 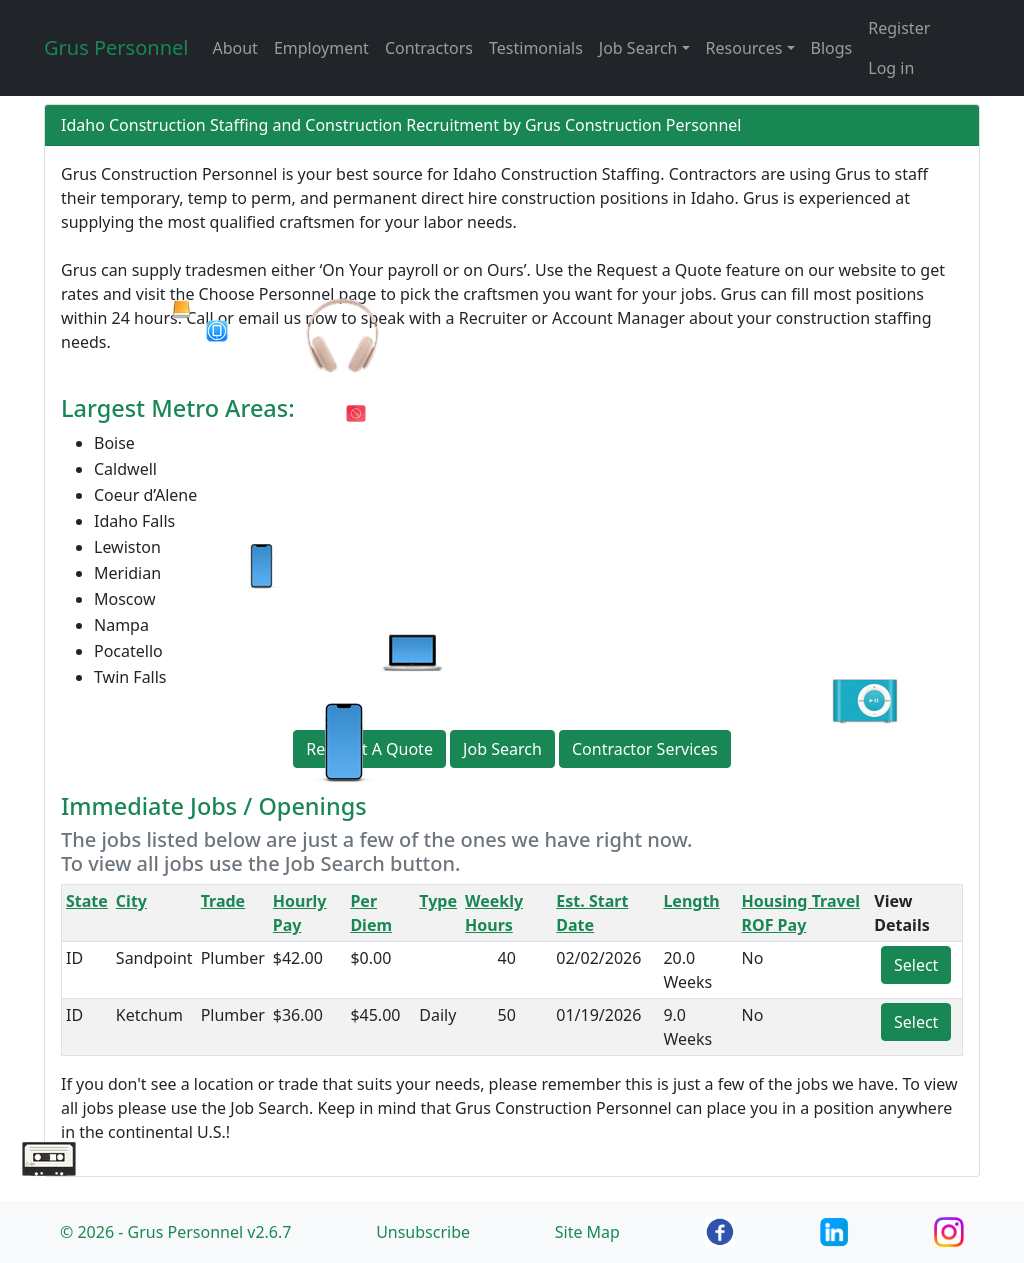 I want to click on preview files or documents quickly, so click(x=217, y=331).